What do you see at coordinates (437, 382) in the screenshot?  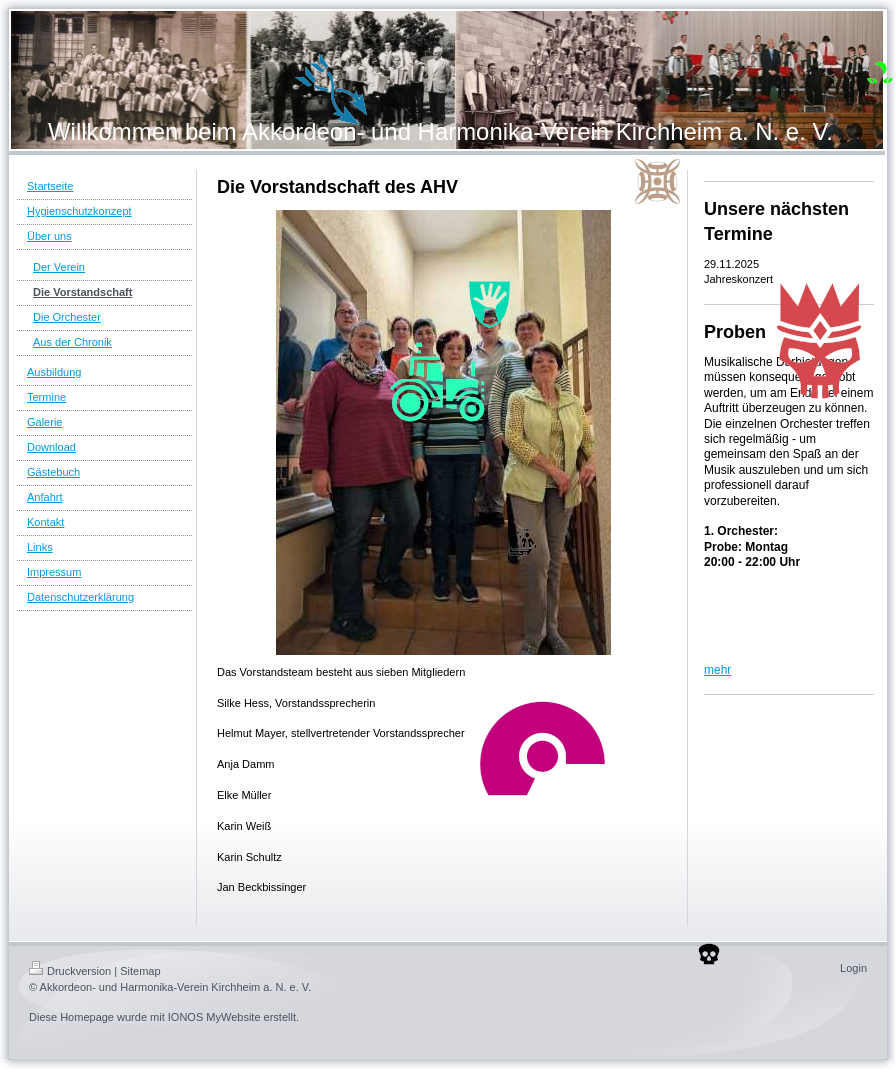 I see `access farming or agricultural features` at bounding box center [437, 382].